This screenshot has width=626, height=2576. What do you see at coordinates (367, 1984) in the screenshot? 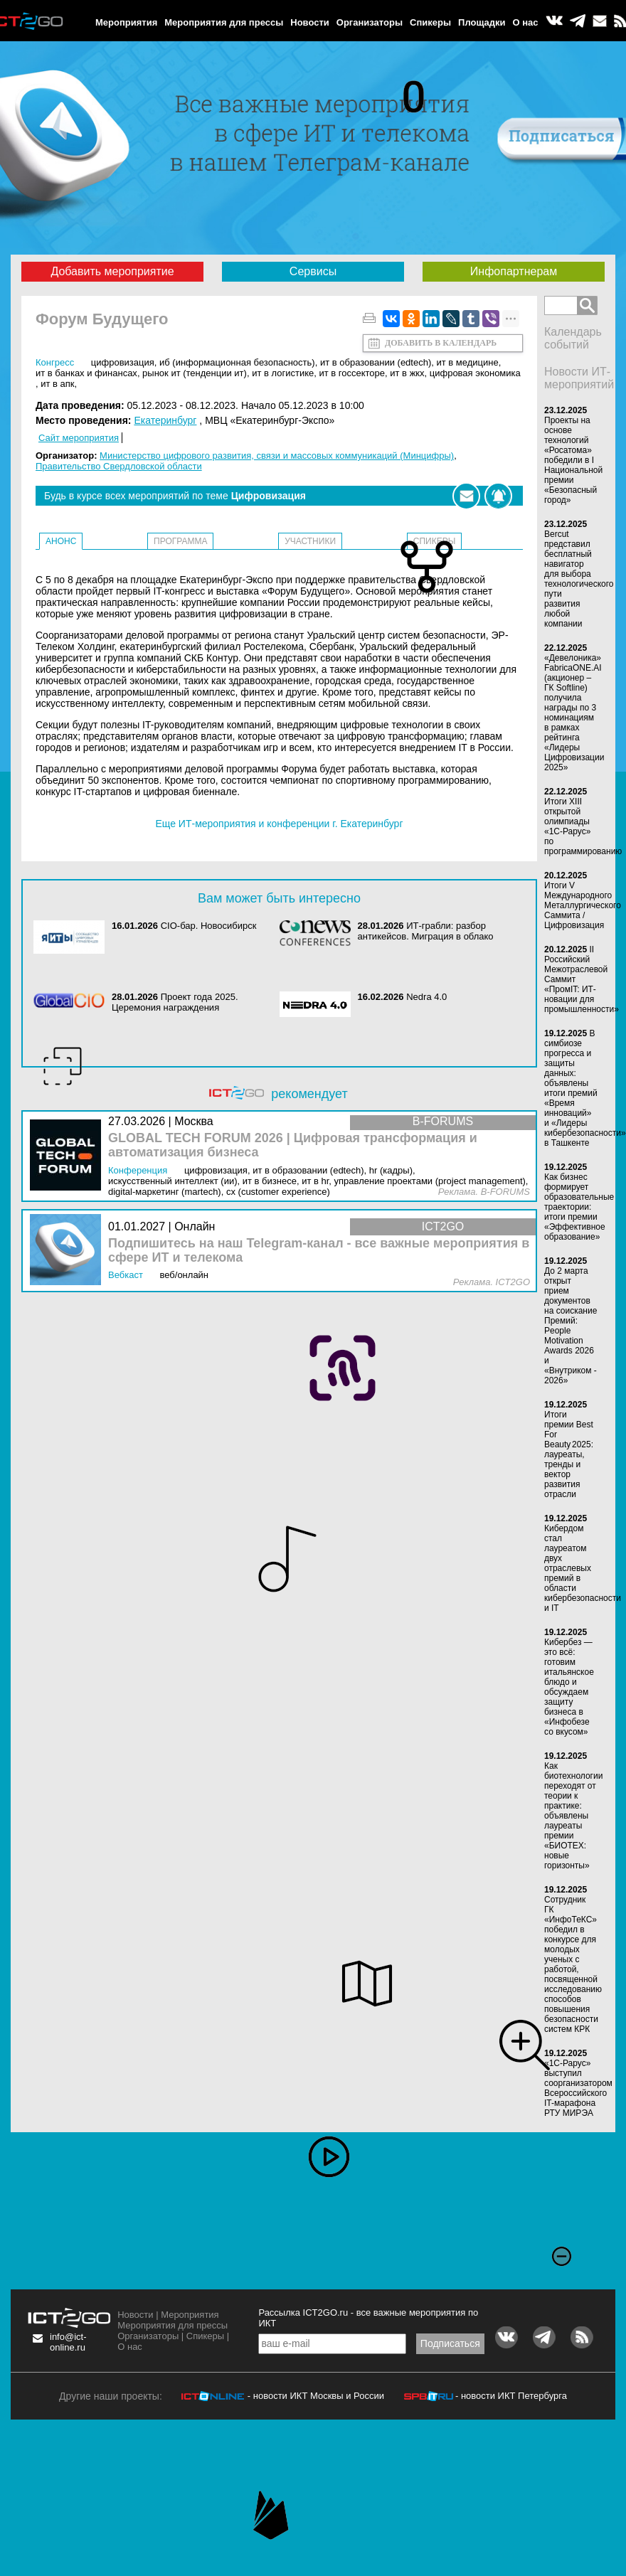
I see `view map or navigation` at bounding box center [367, 1984].